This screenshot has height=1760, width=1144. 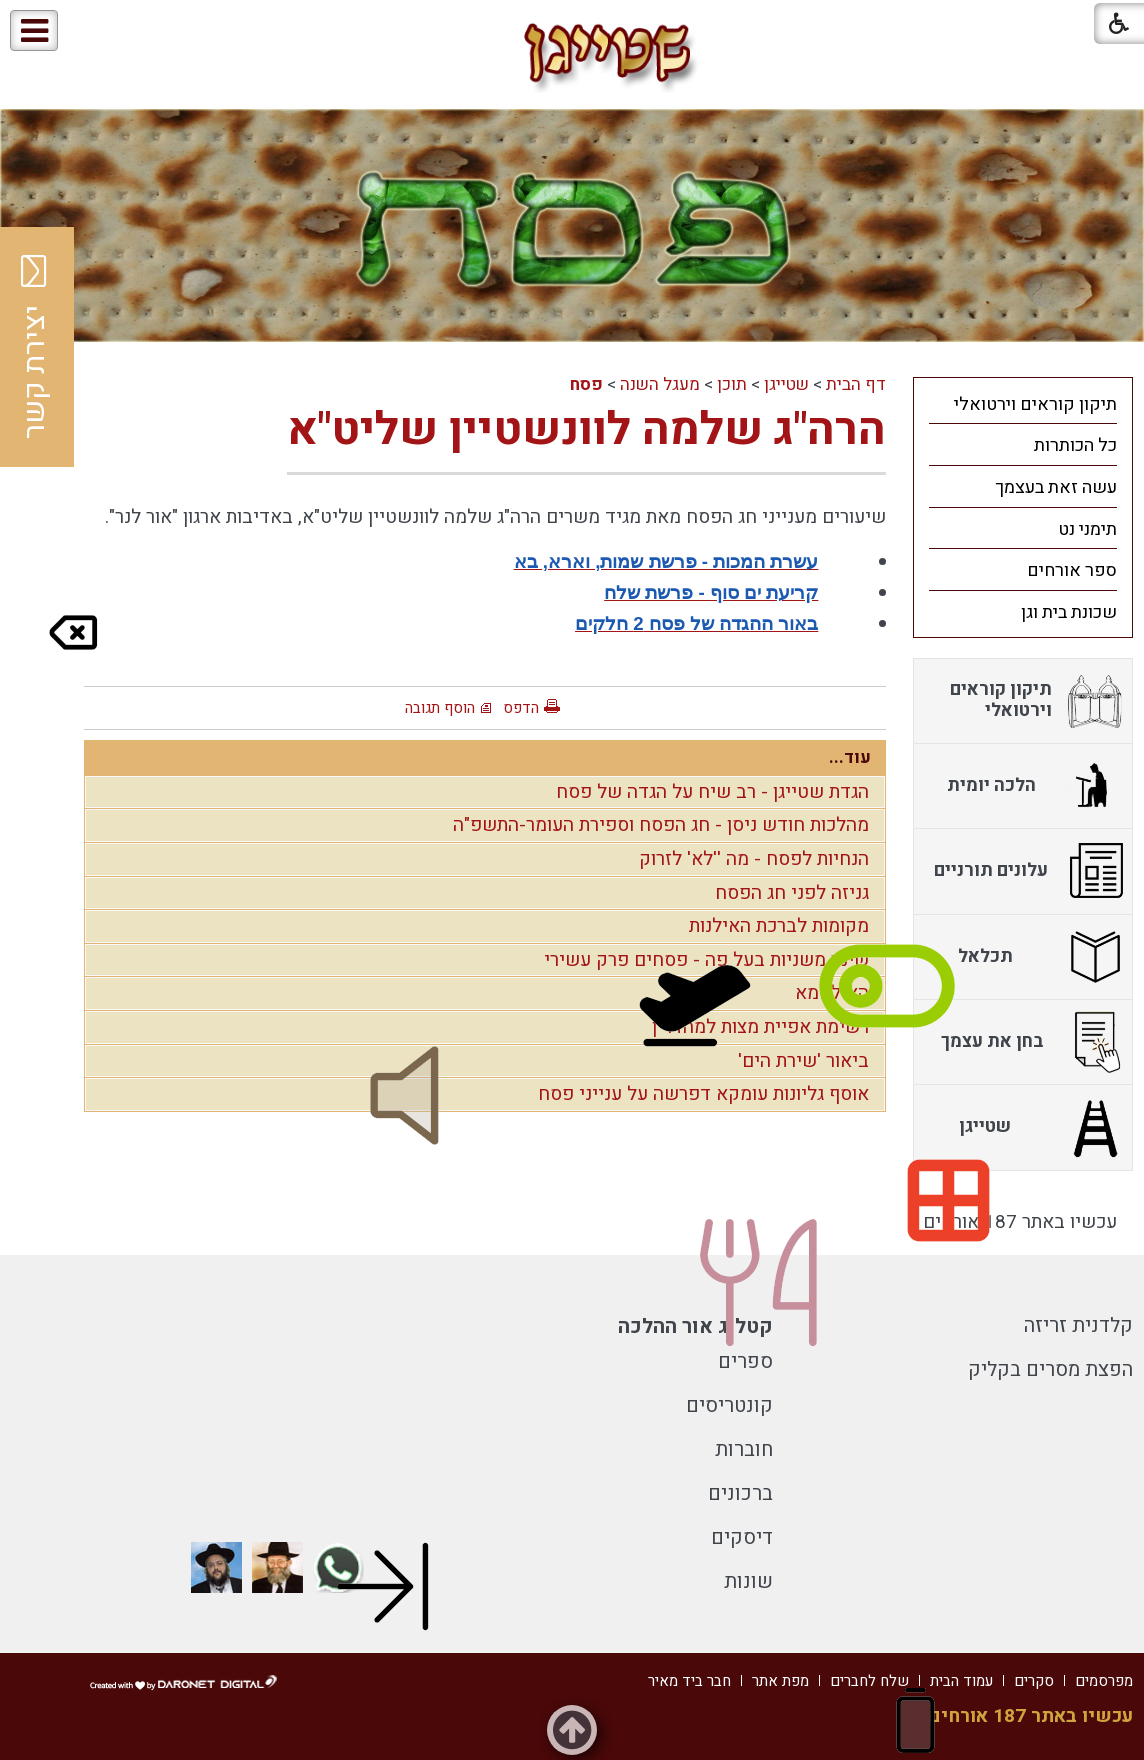 What do you see at coordinates (384, 1586) in the screenshot?
I see `go to end or last item` at bounding box center [384, 1586].